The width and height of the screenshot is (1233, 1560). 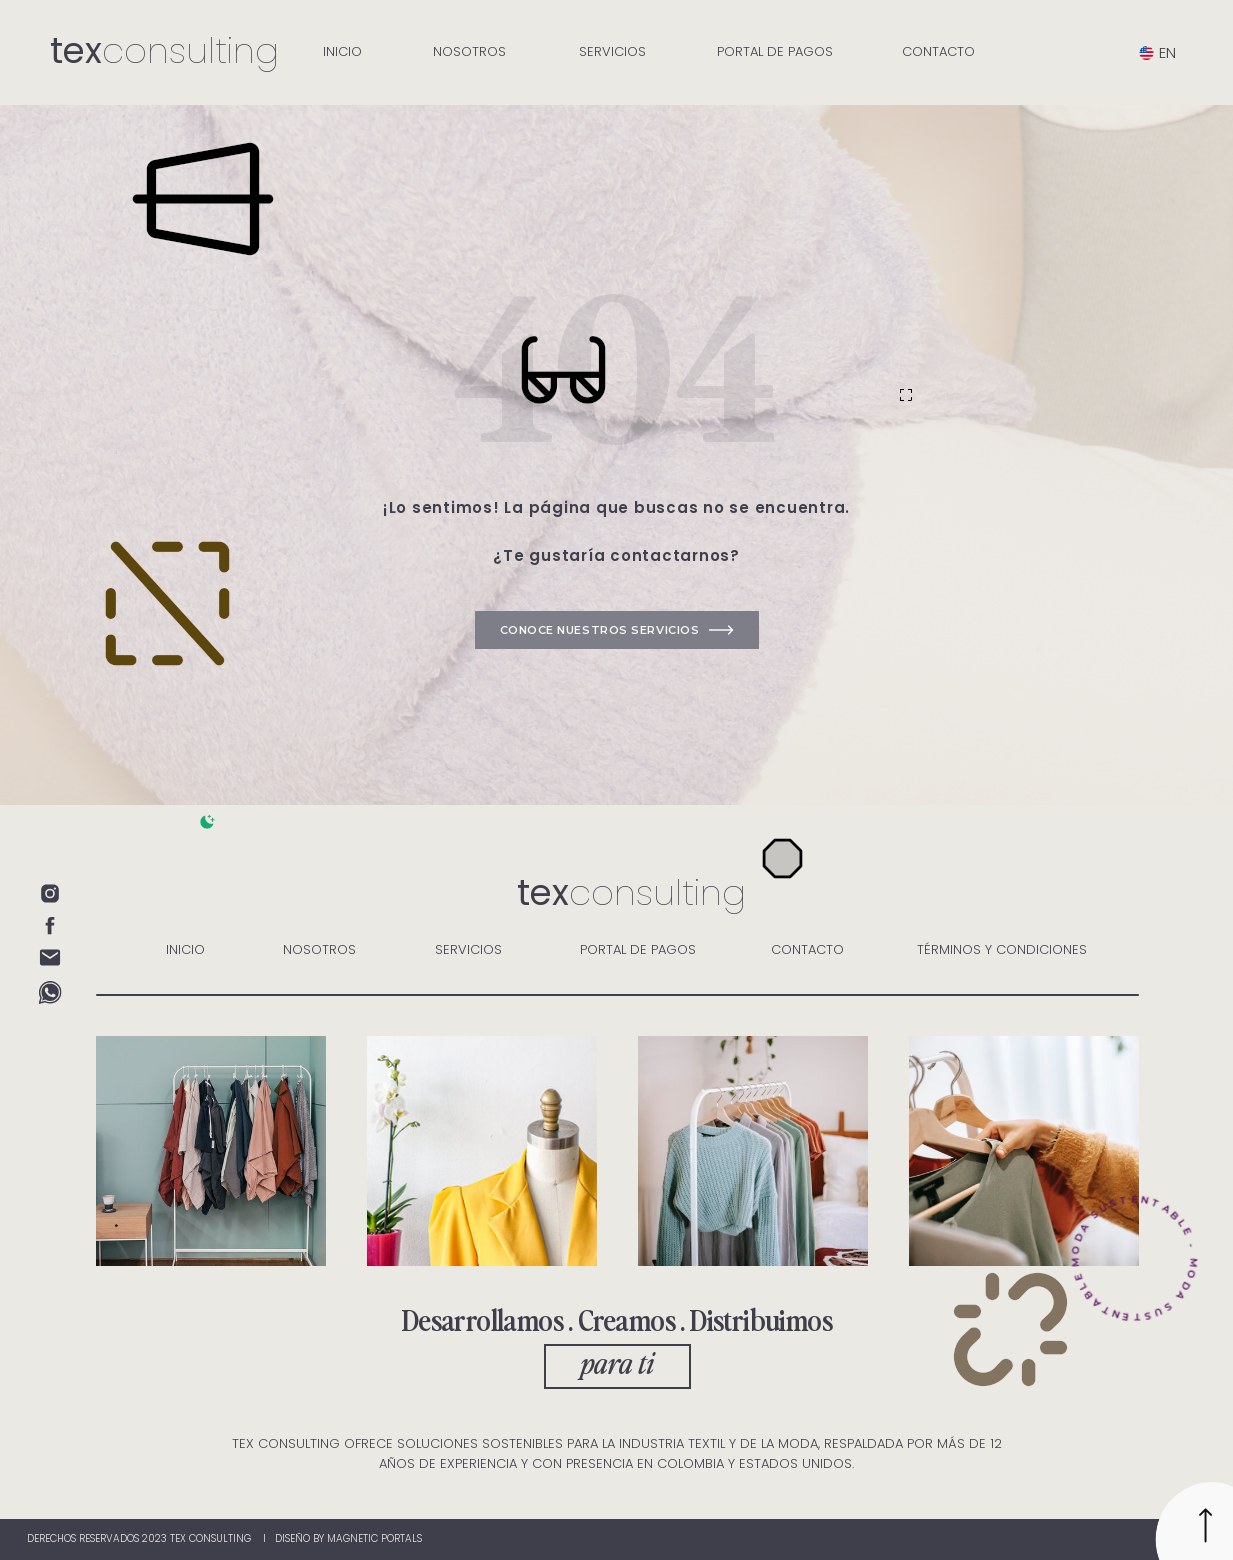 I want to click on adjust perspective or viewing angle, so click(x=203, y=199).